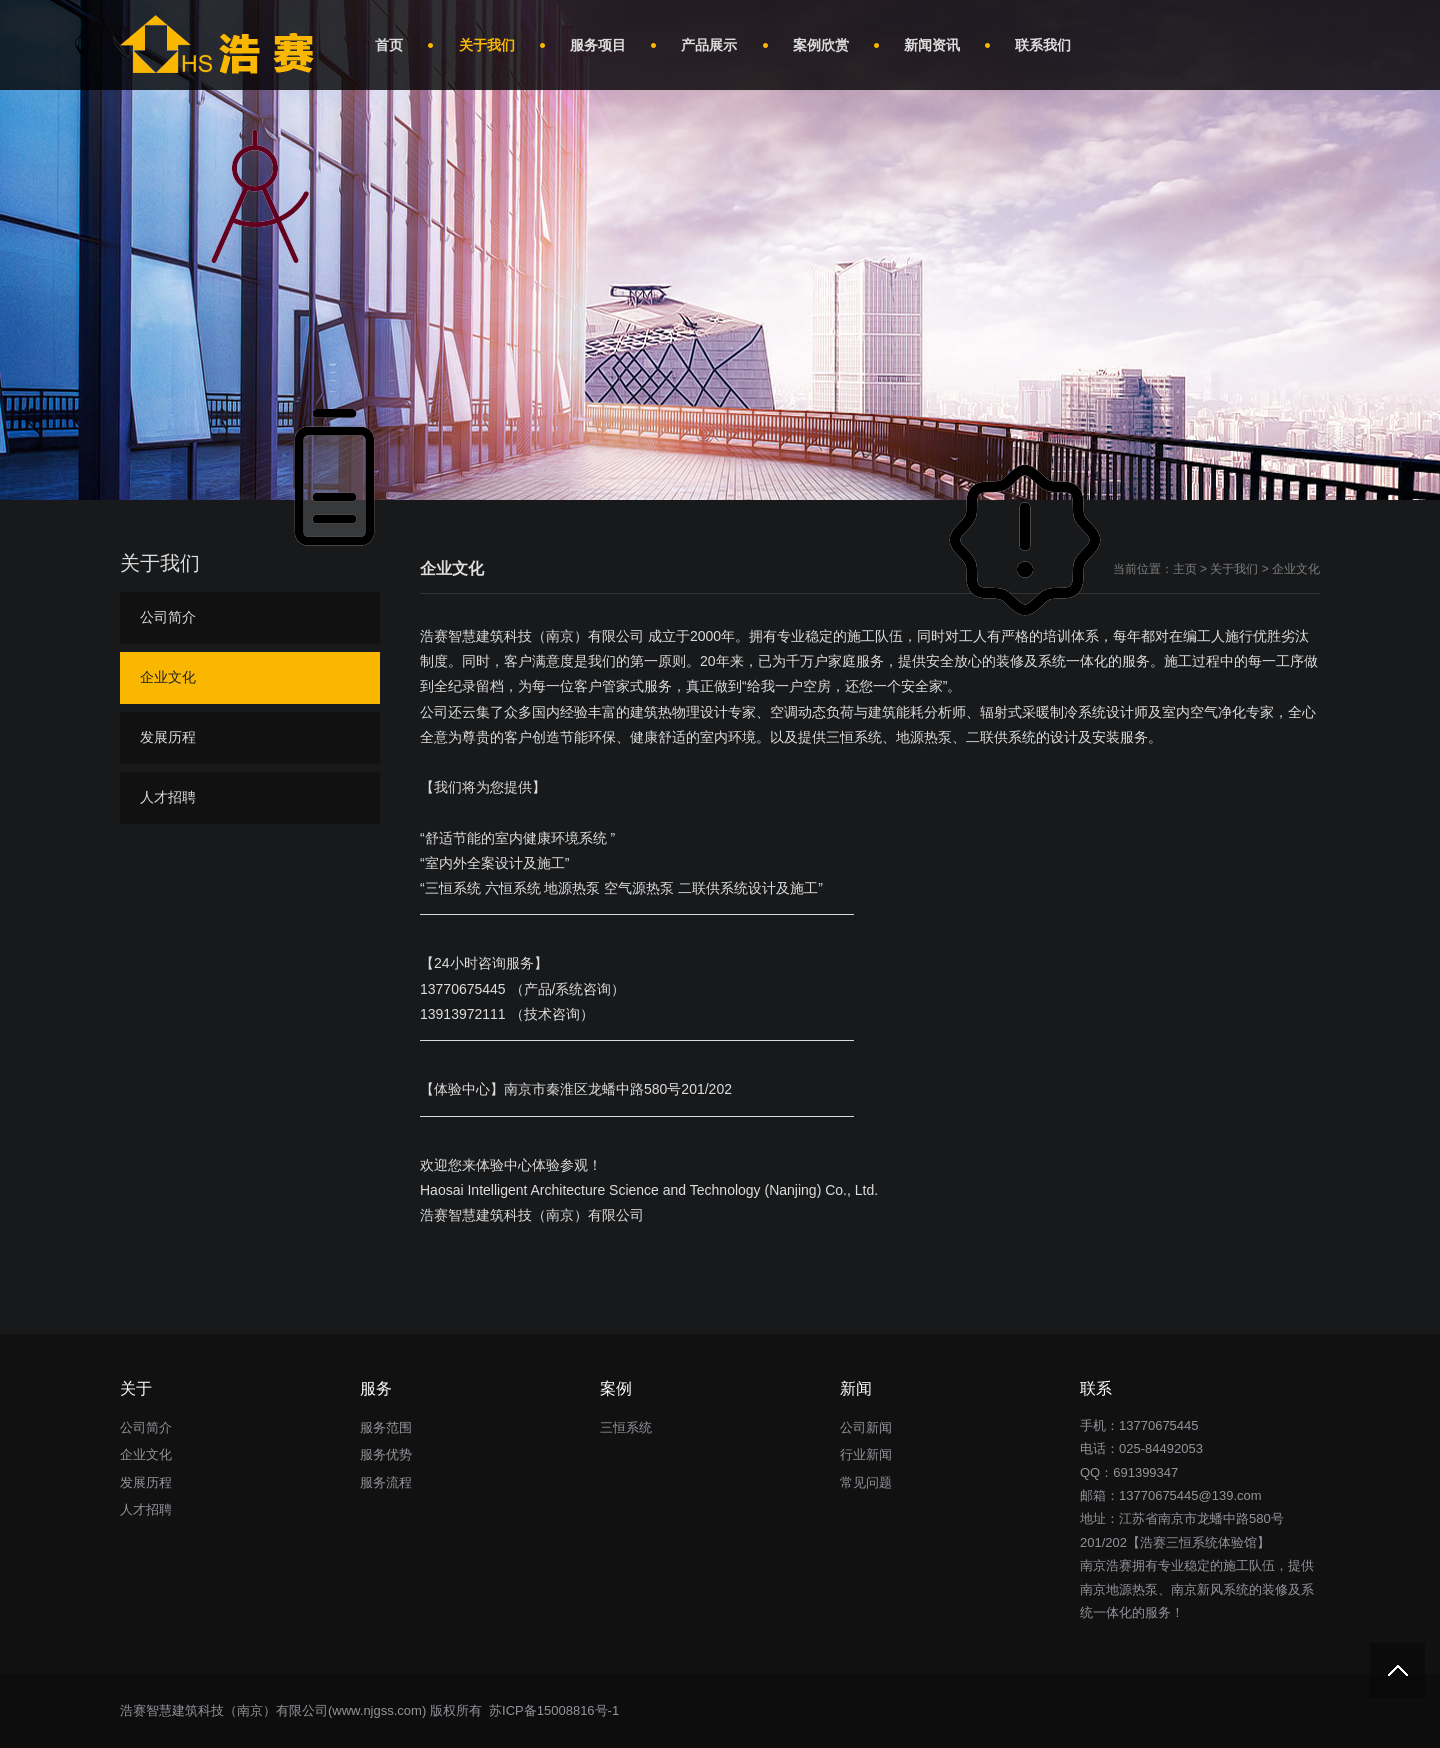  Describe the element at coordinates (255, 199) in the screenshot. I see `access drawing or drafting tools` at that location.